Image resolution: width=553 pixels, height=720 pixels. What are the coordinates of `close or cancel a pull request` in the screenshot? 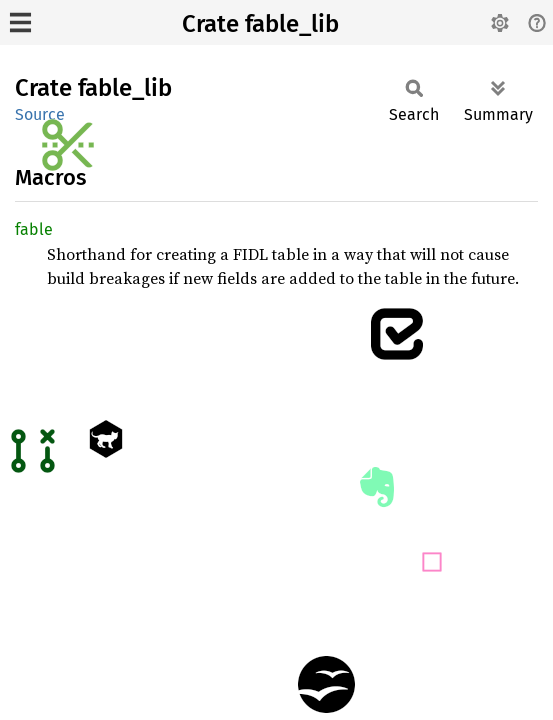 It's located at (33, 451).